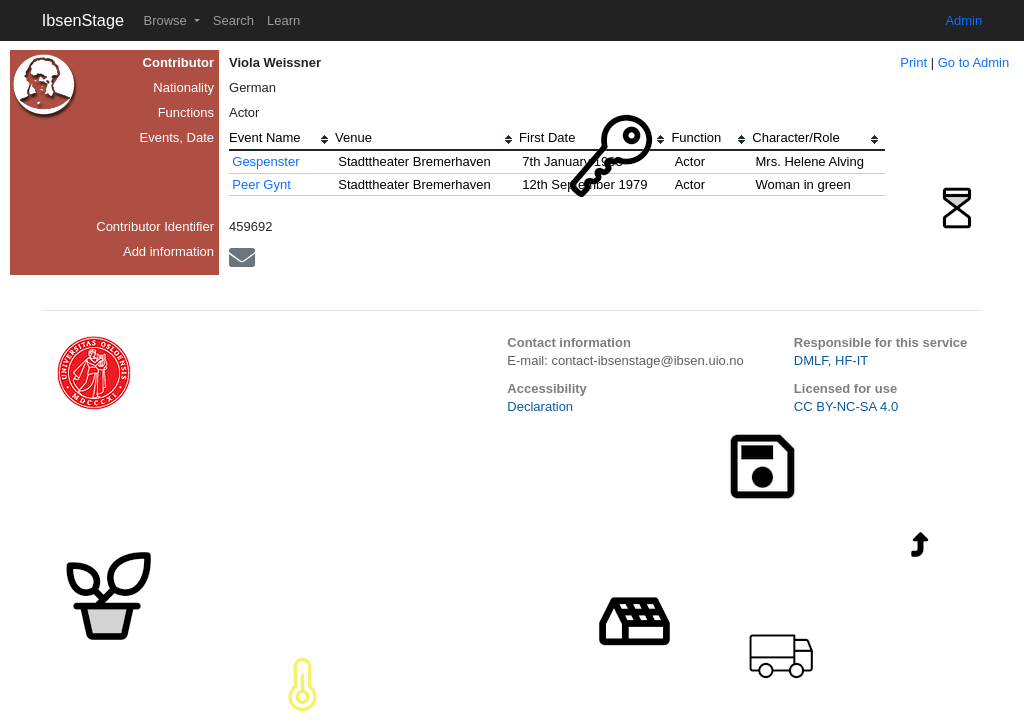  What do you see at coordinates (611, 156) in the screenshot?
I see `access security or password settings` at bounding box center [611, 156].